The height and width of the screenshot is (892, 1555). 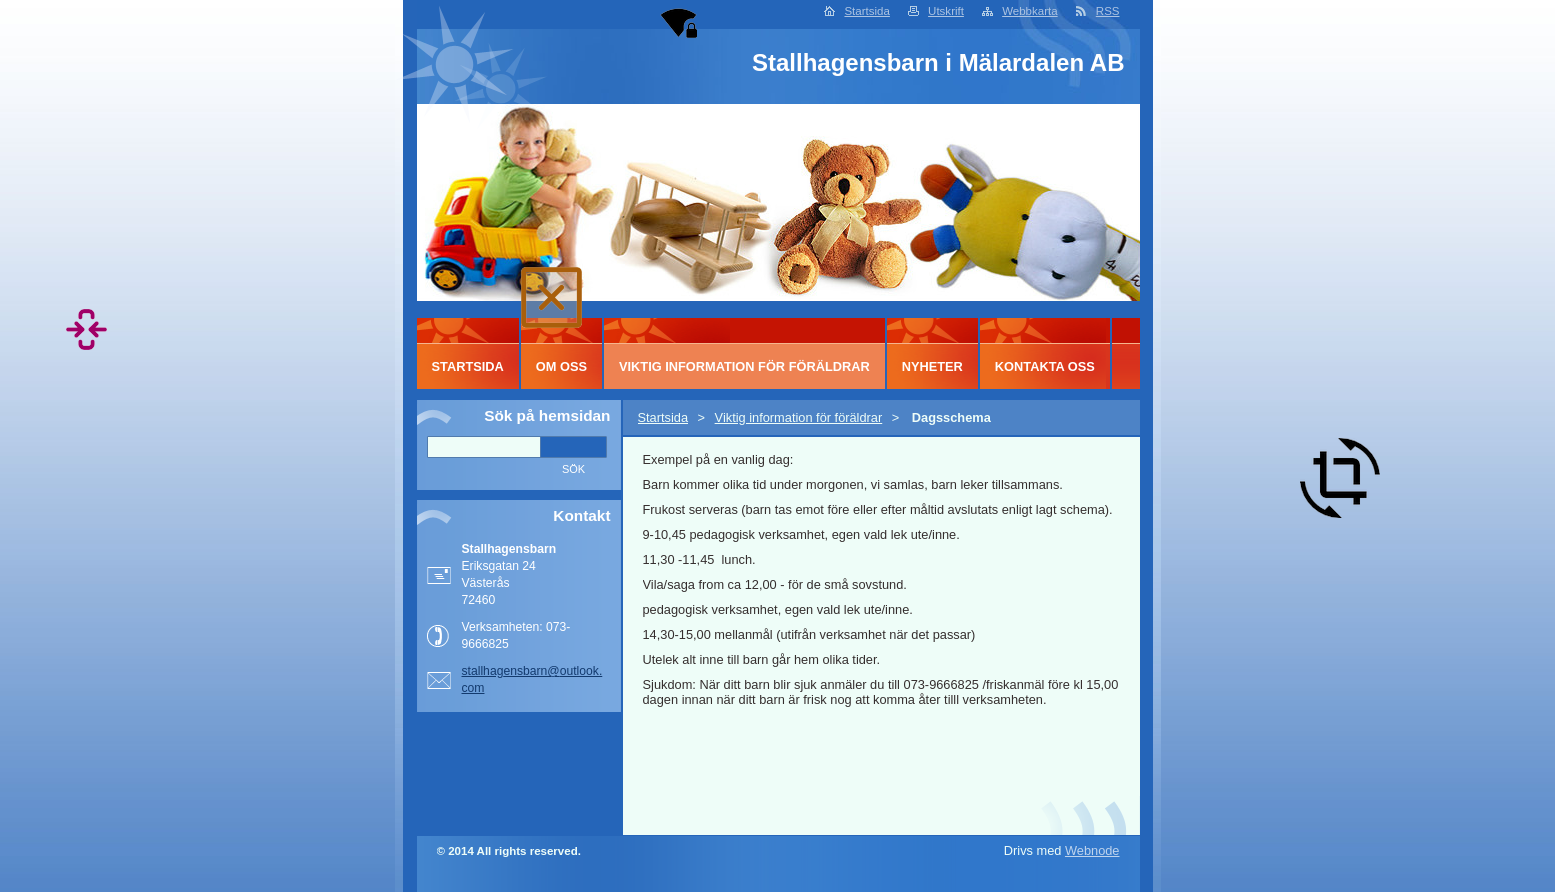 I want to click on narrow the viewport width, so click(x=86, y=329).